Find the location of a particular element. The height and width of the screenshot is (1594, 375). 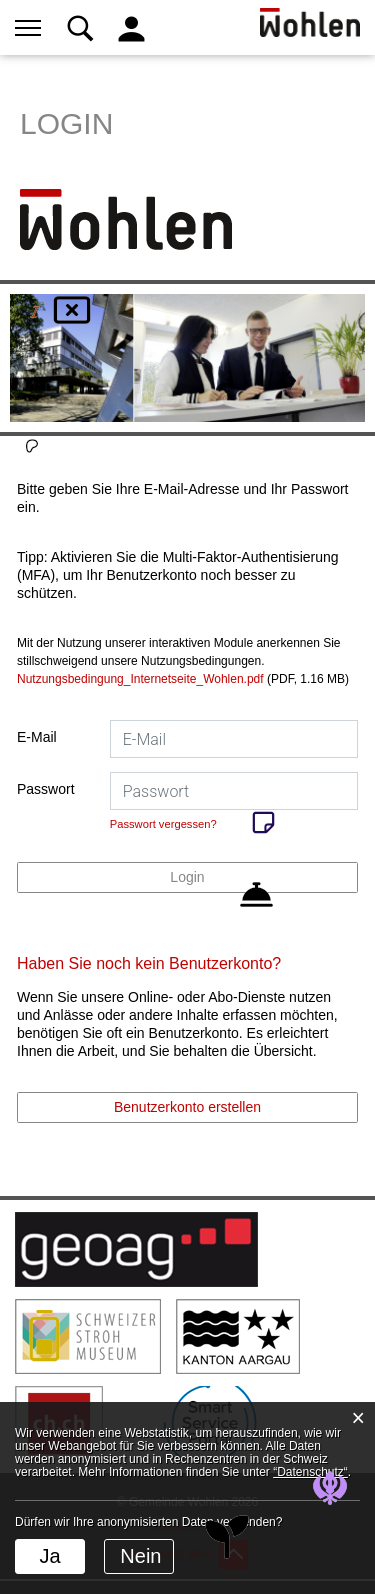

close or dismiss a modal window is located at coordinates (72, 310).